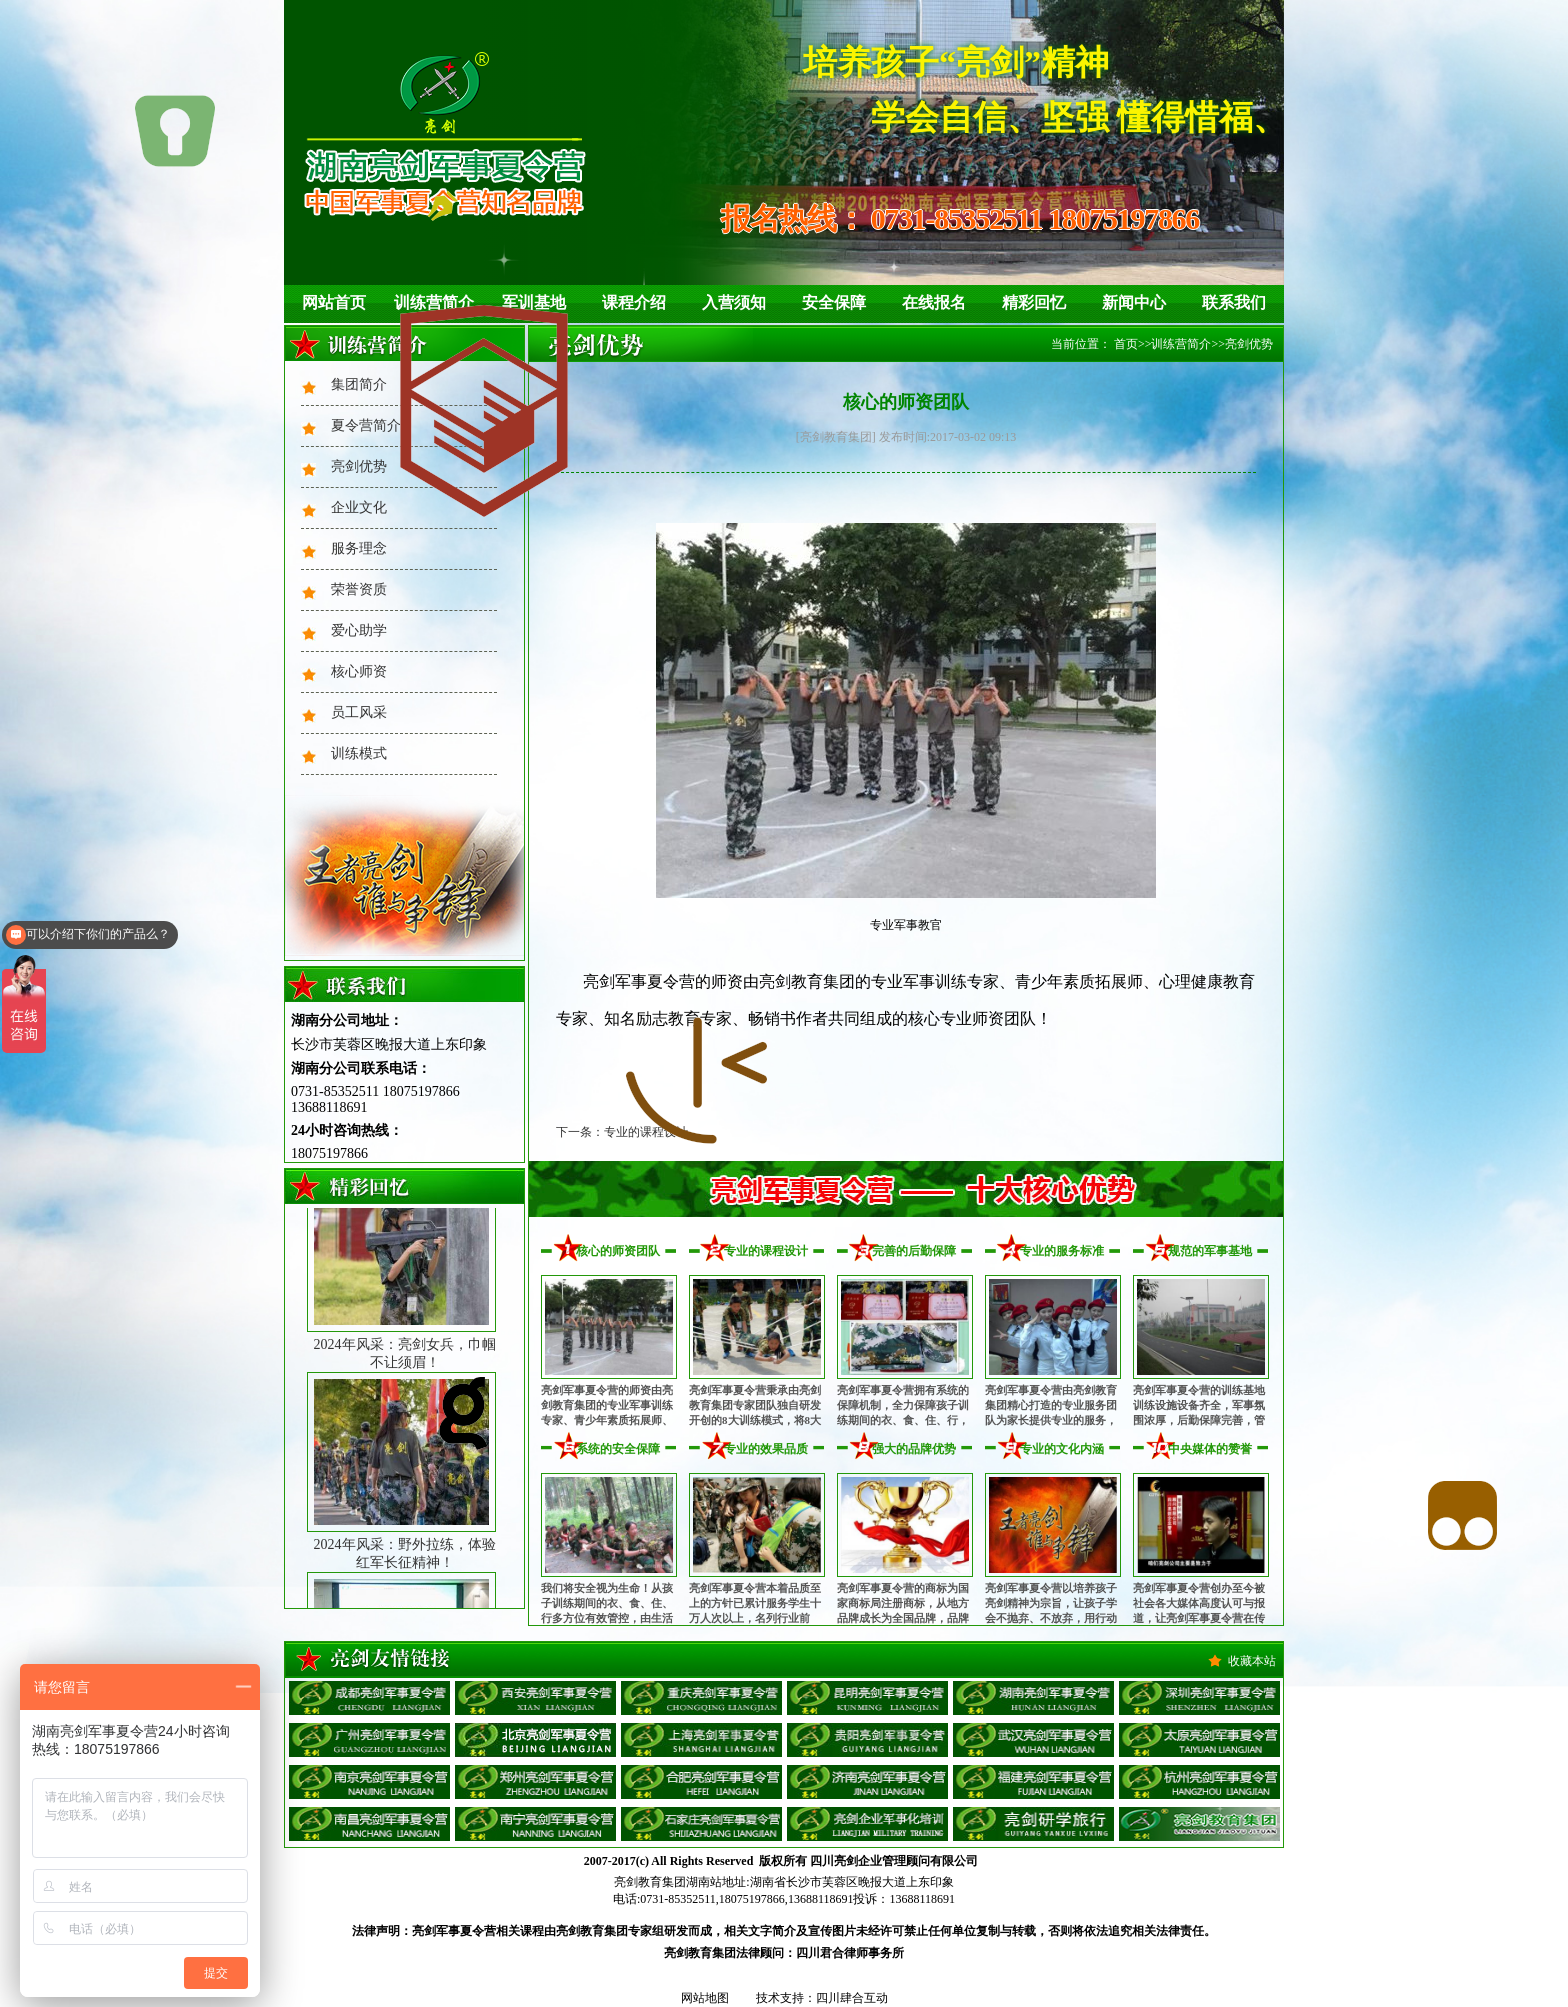 The image size is (1568, 2007). Describe the element at coordinates (1462, 1515) in the screenshot. I see `open Tampermonkey browser extension` at that location.